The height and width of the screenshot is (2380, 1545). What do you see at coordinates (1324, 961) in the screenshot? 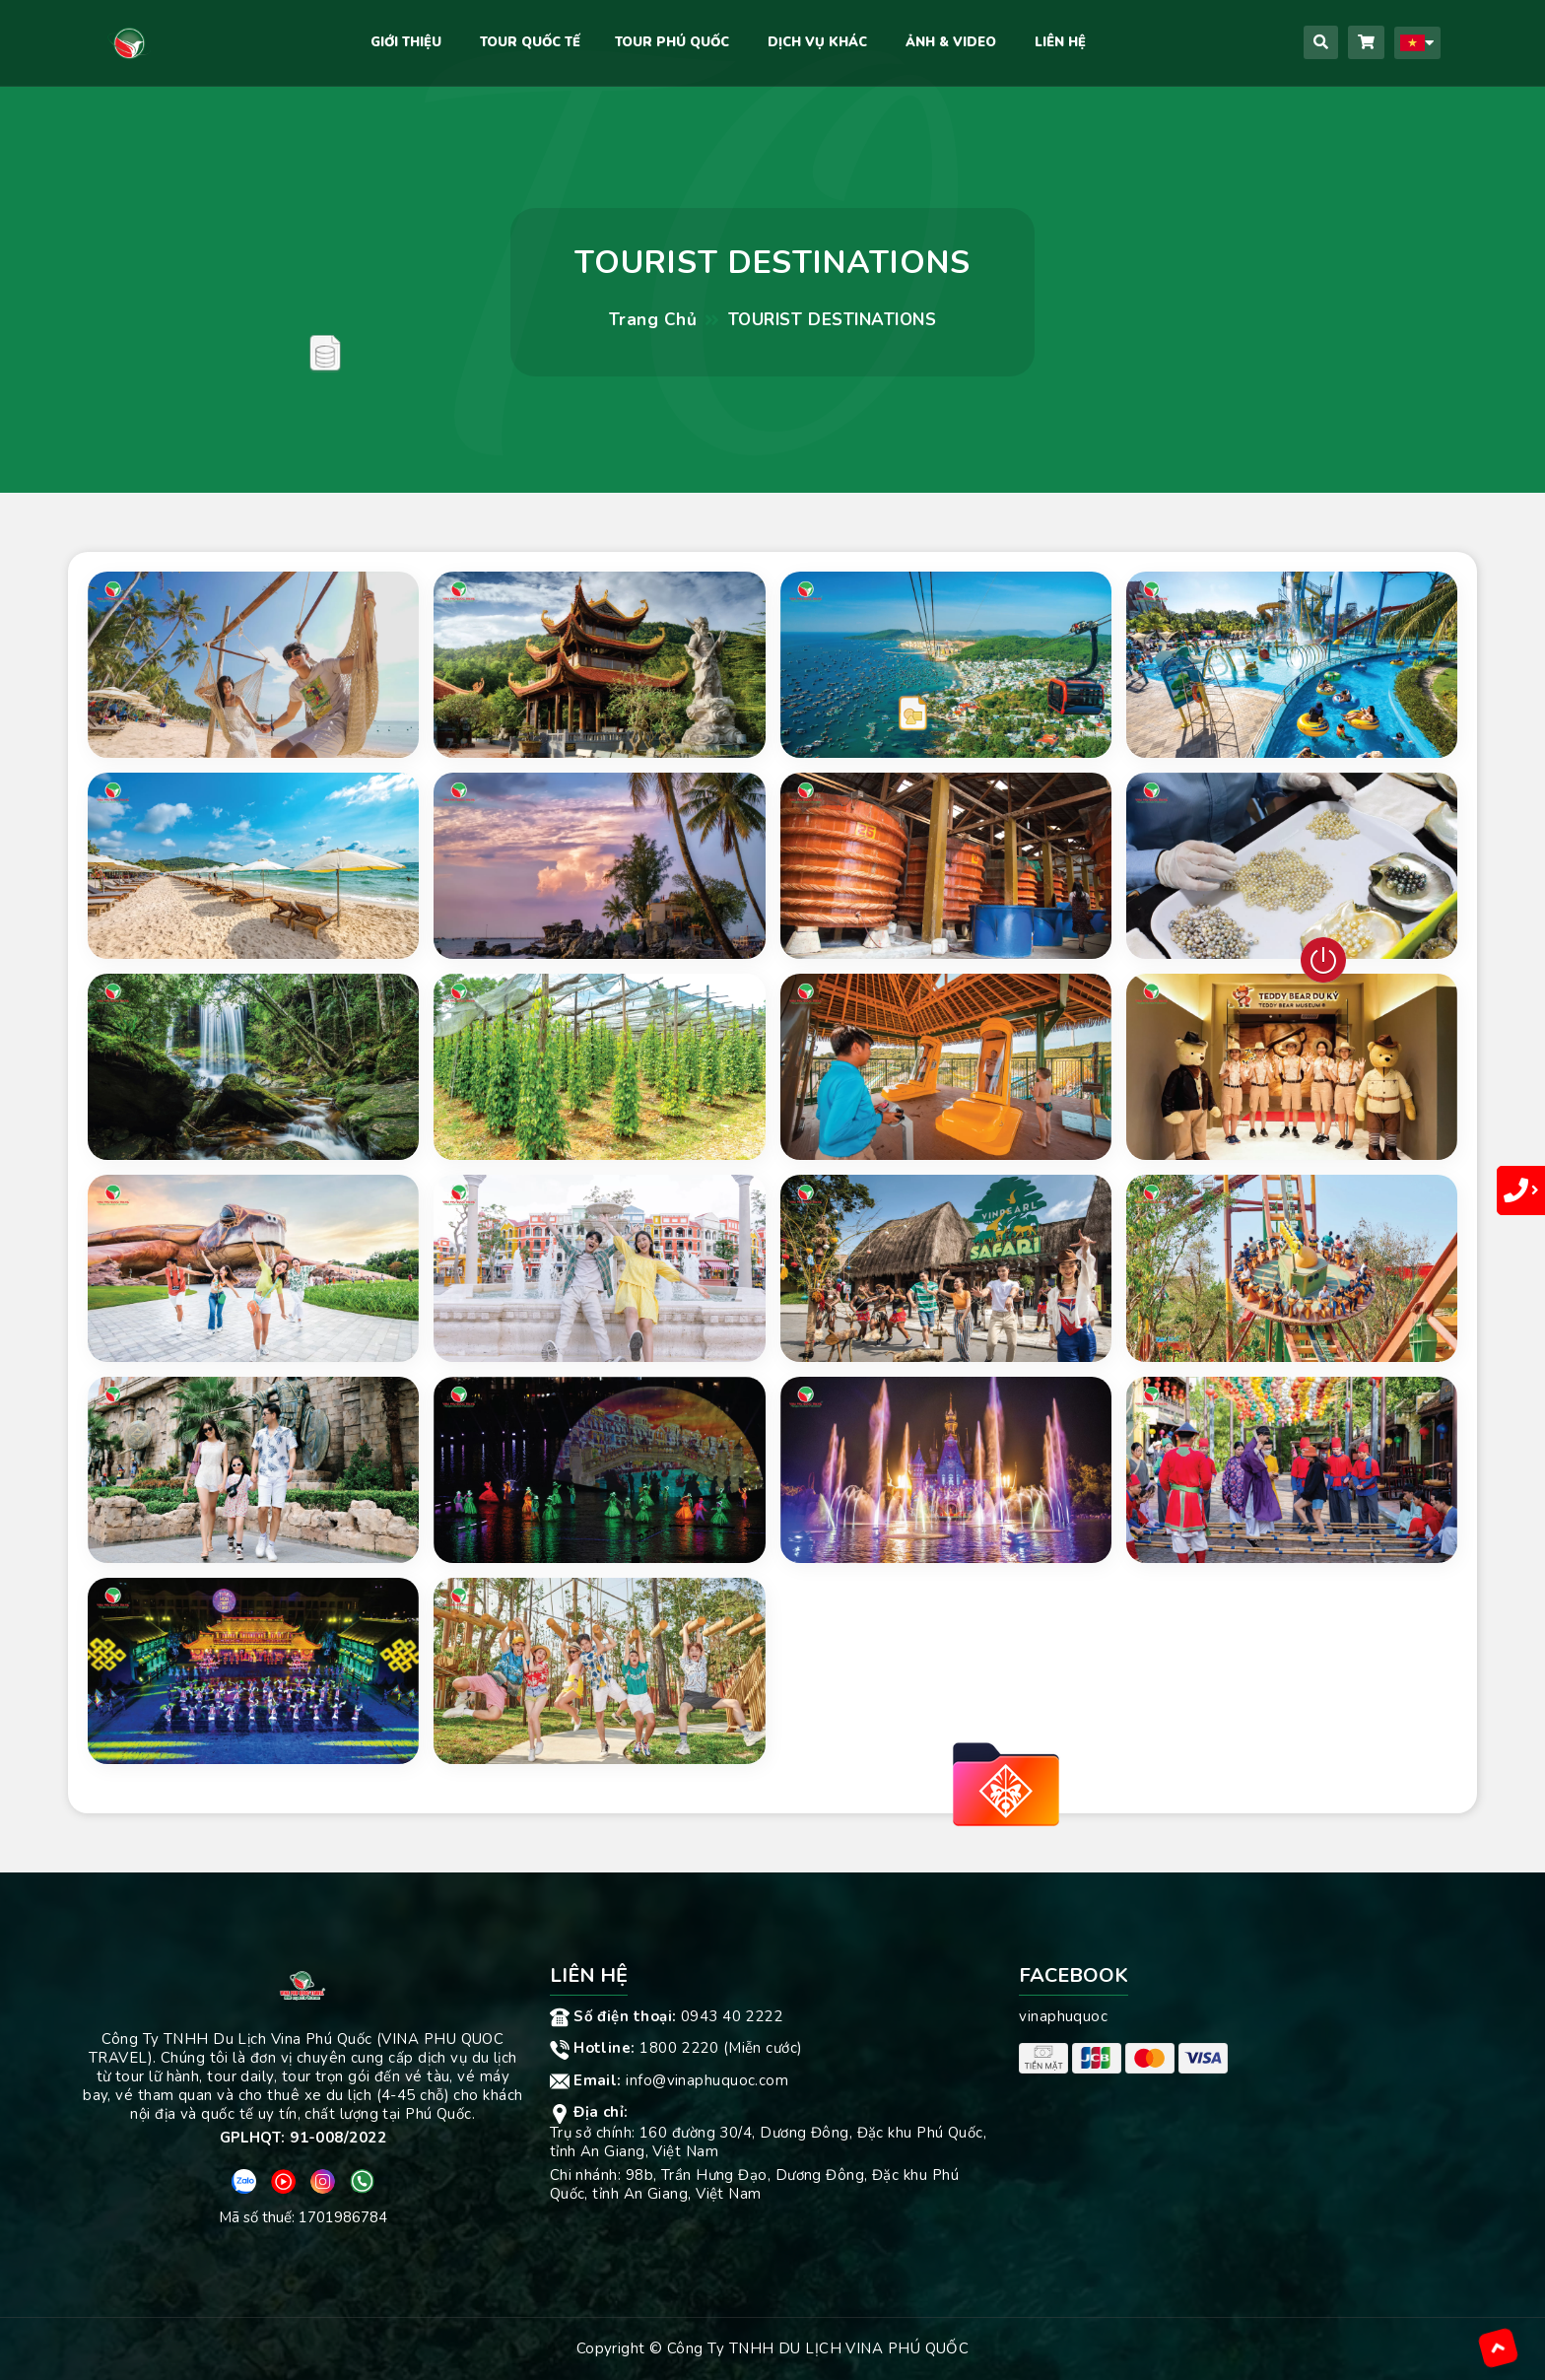
I see `shut down the system` at bounding box center [1324, 961].